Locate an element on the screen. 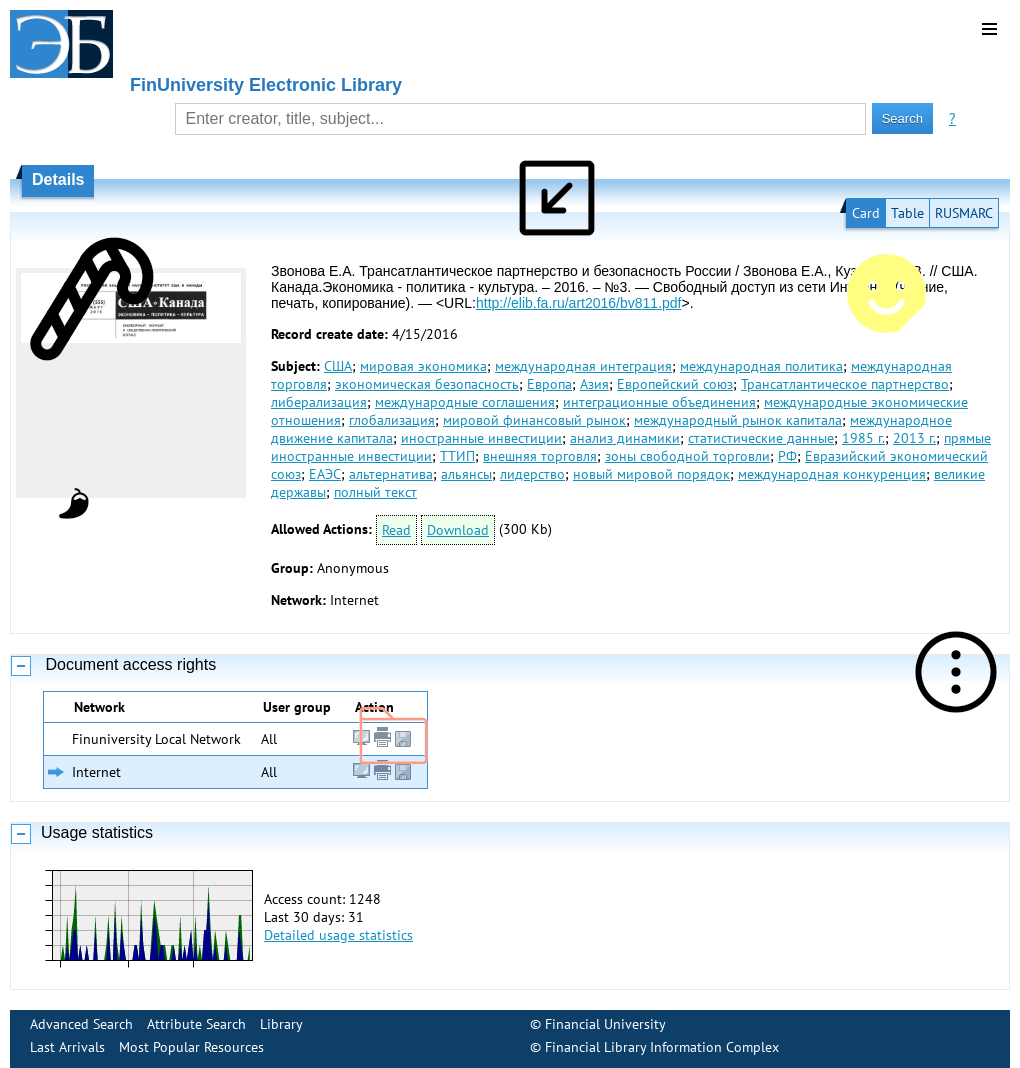 The width and height of the screenshot is (1020, 1068). access your files and documents is located at coordinates (393, 735).